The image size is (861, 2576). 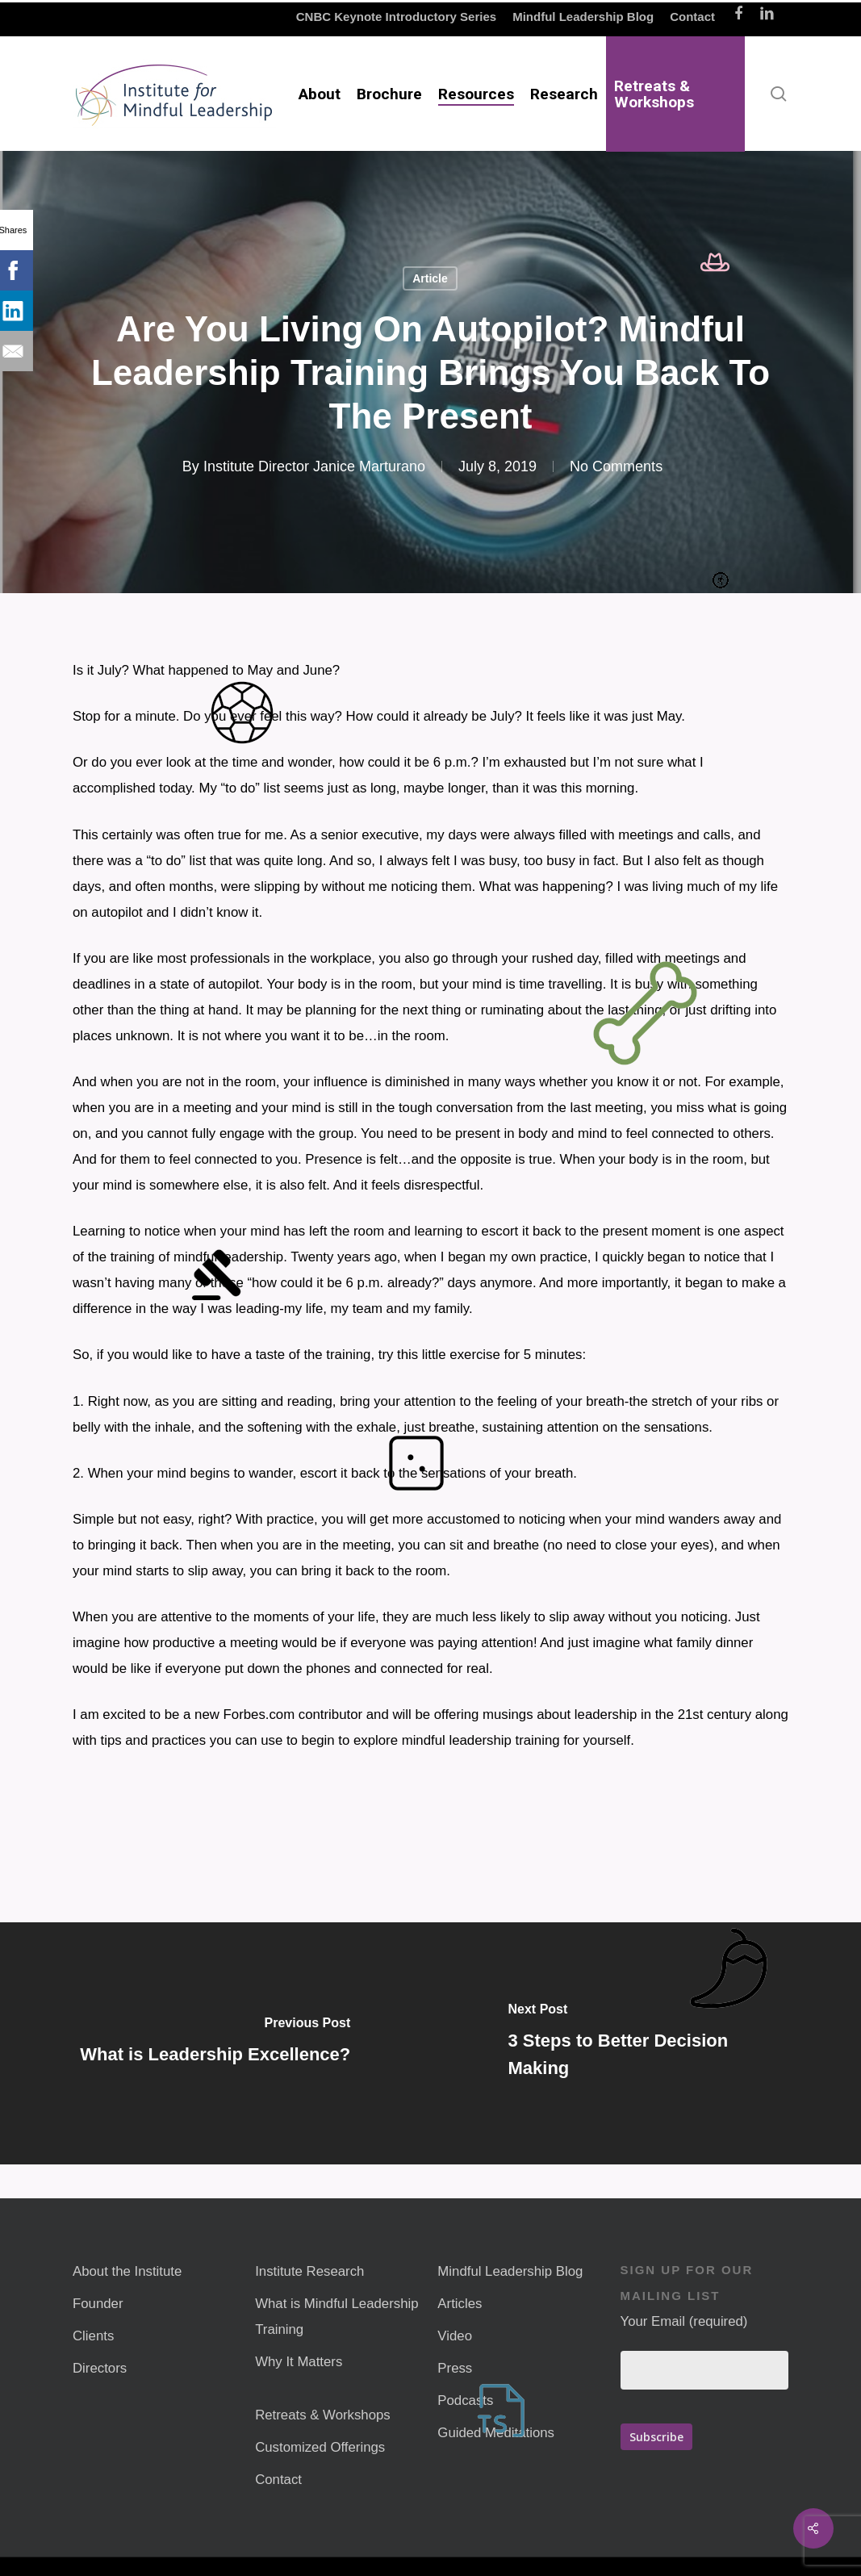 I want to click on select cowboy hat avatar or profile accessory, so click(x=715, y=263).